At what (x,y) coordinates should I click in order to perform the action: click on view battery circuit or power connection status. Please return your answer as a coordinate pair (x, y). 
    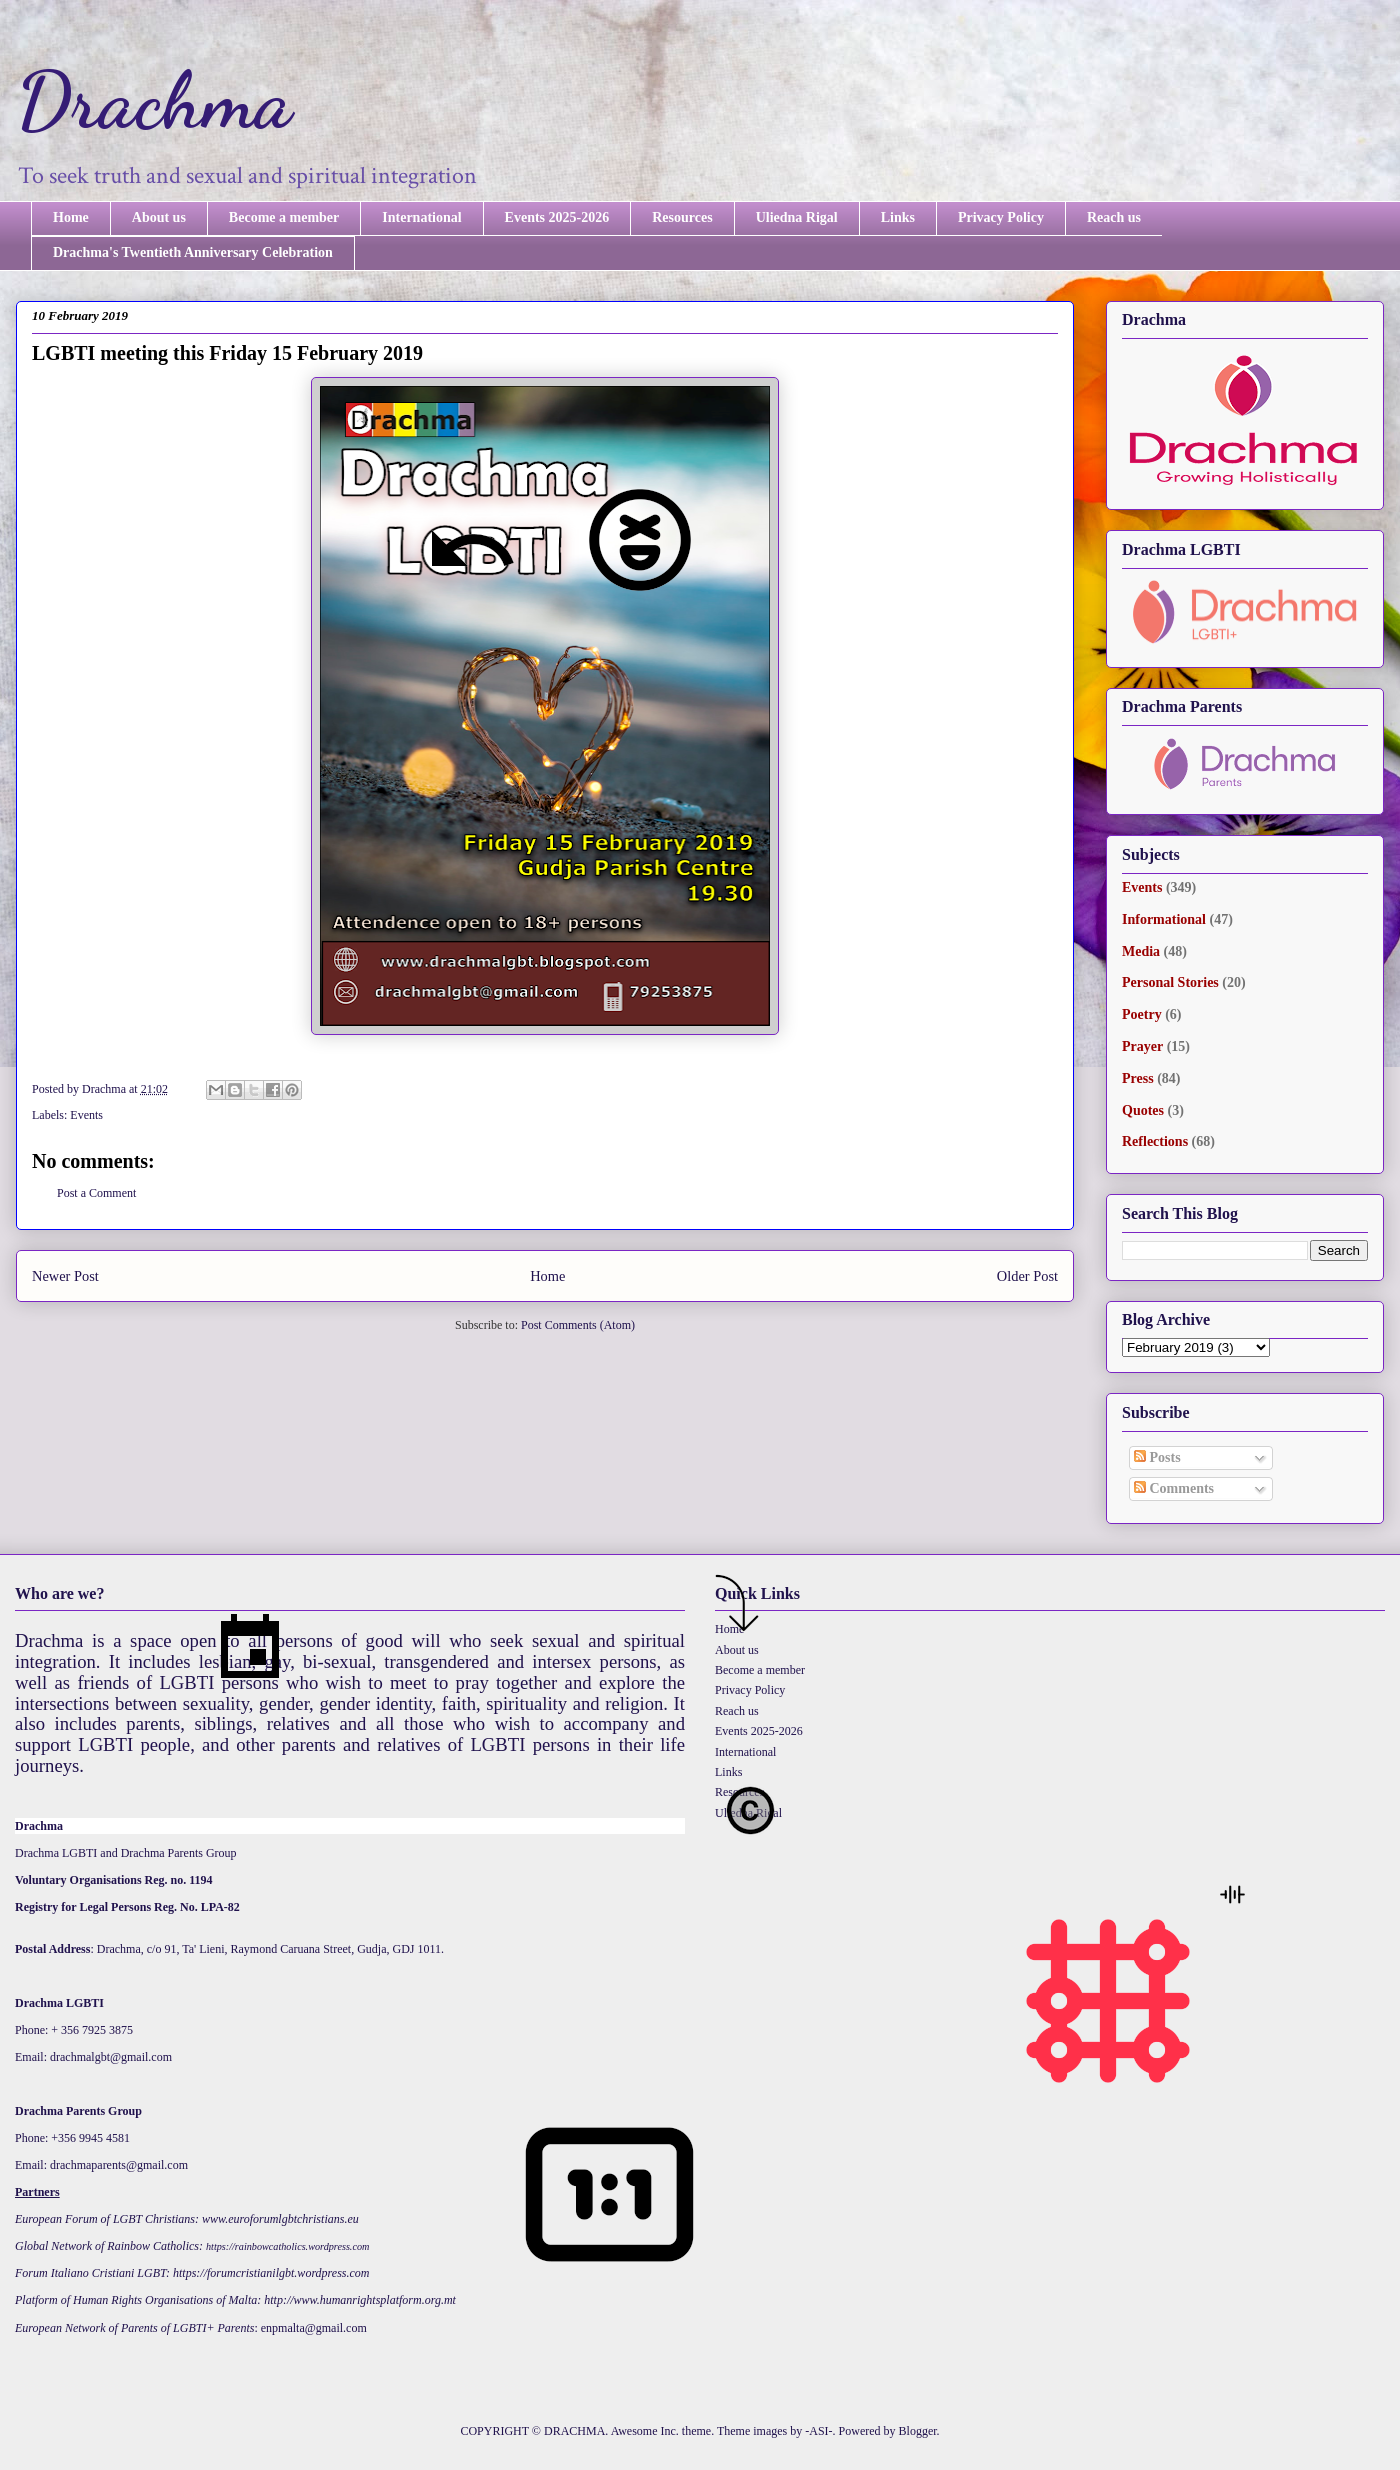
    Looking at the image, I should click on (1232, 1894).